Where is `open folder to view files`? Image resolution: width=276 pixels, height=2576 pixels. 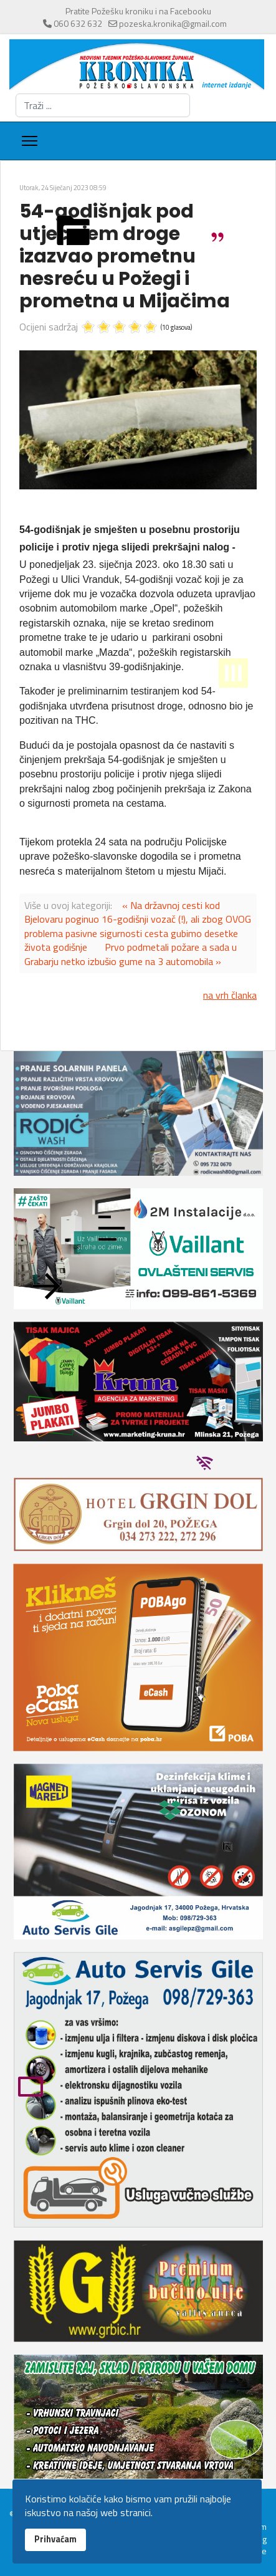
open folder to view files is located at coordinates (73, 230).